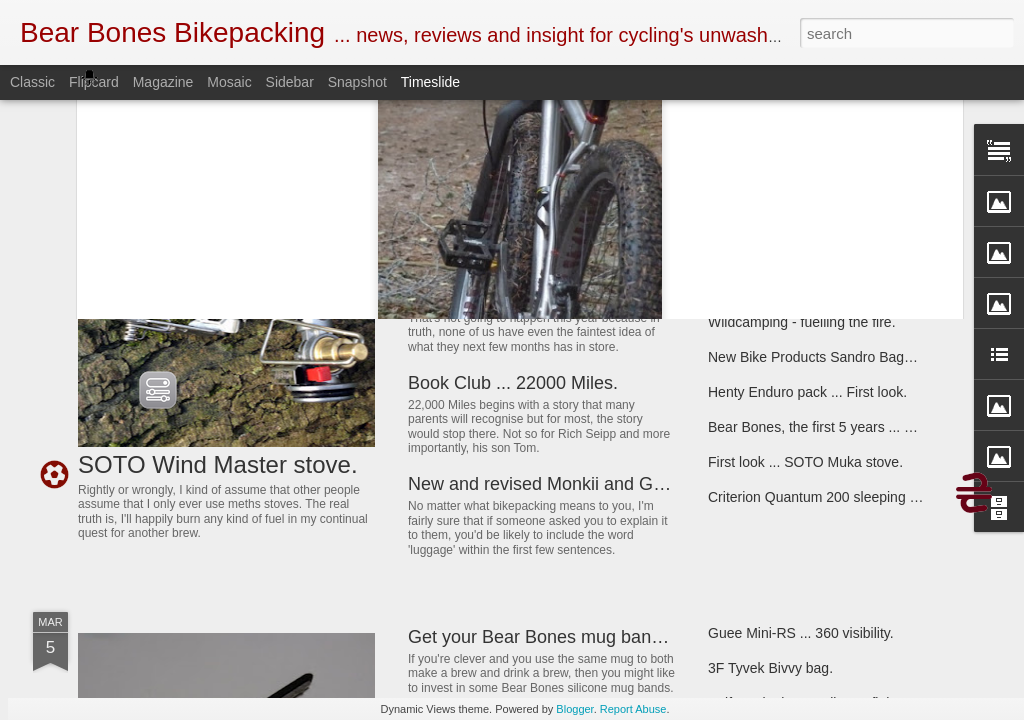  What do you see at coordinates (54, 474) in the screenshot?
I see `access sports or soccer-related content` at bounding box center [54, 474].